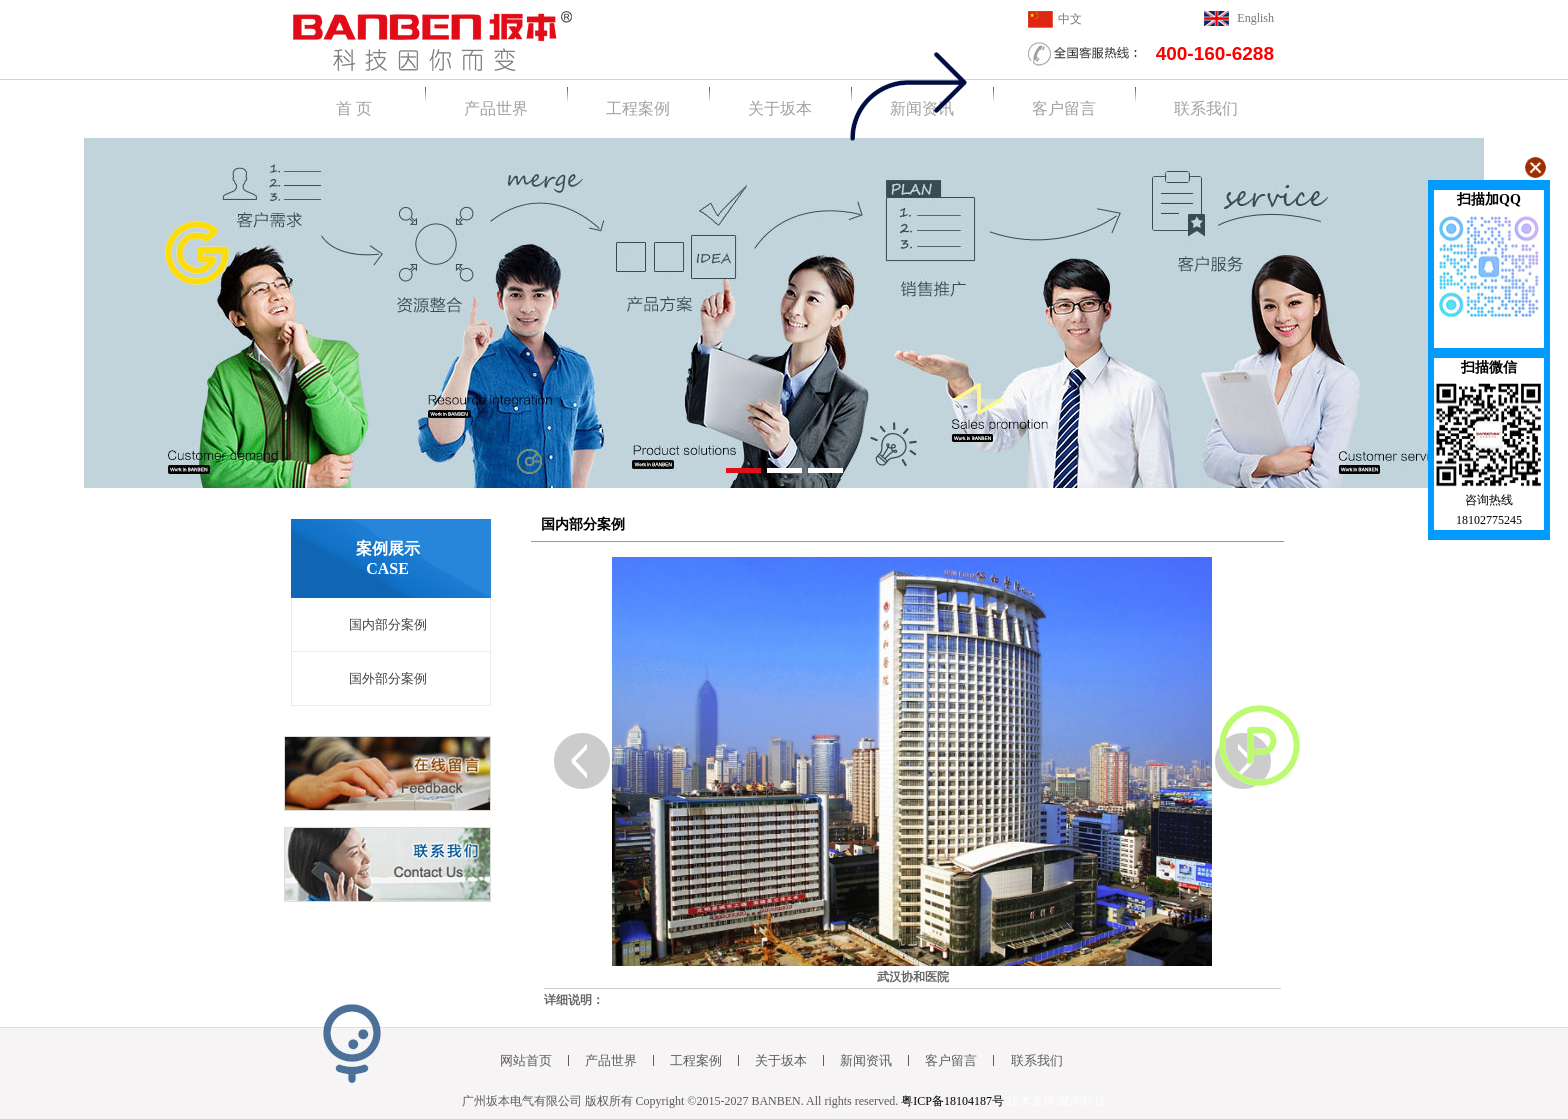  I want to click on share or forward content, so click(908, 96).